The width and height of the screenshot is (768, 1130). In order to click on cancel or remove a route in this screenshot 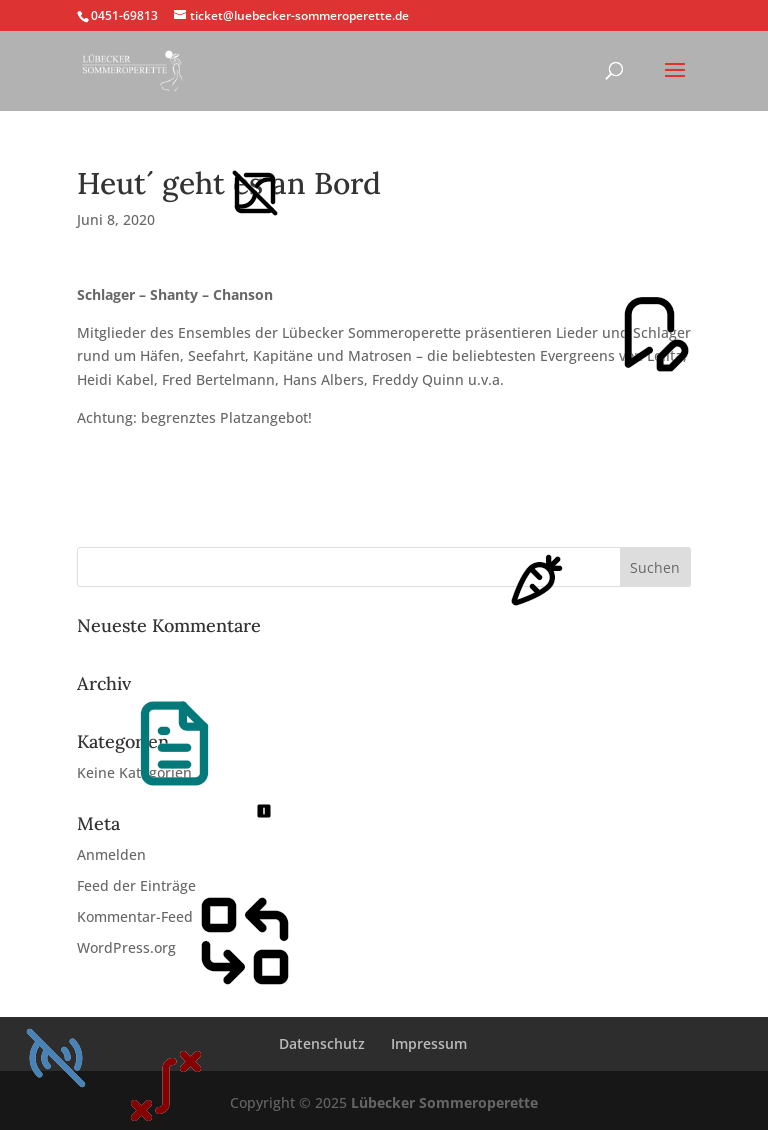, I will do `click(166, 1086)`.